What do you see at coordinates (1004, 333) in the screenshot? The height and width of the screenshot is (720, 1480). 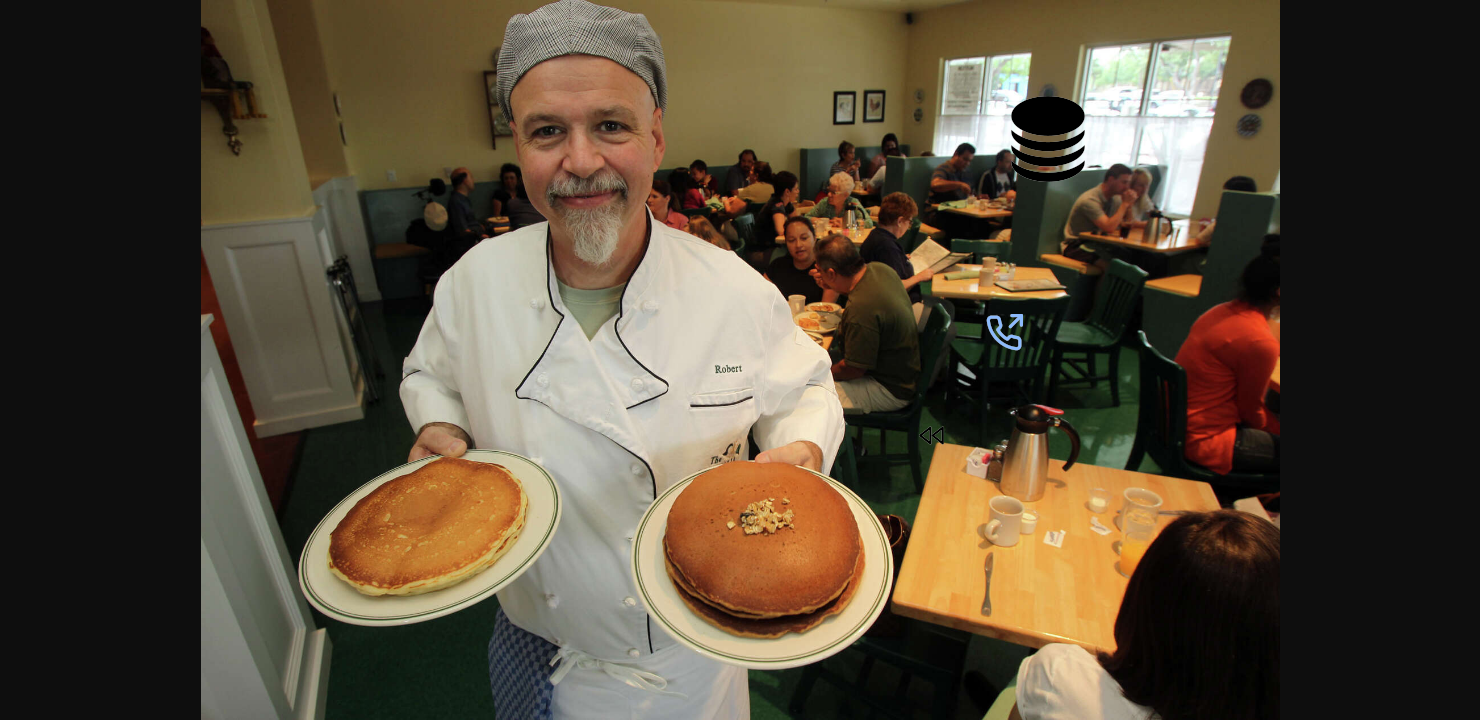 I see `make an outgoing call` at bounding box center [1004, 333].